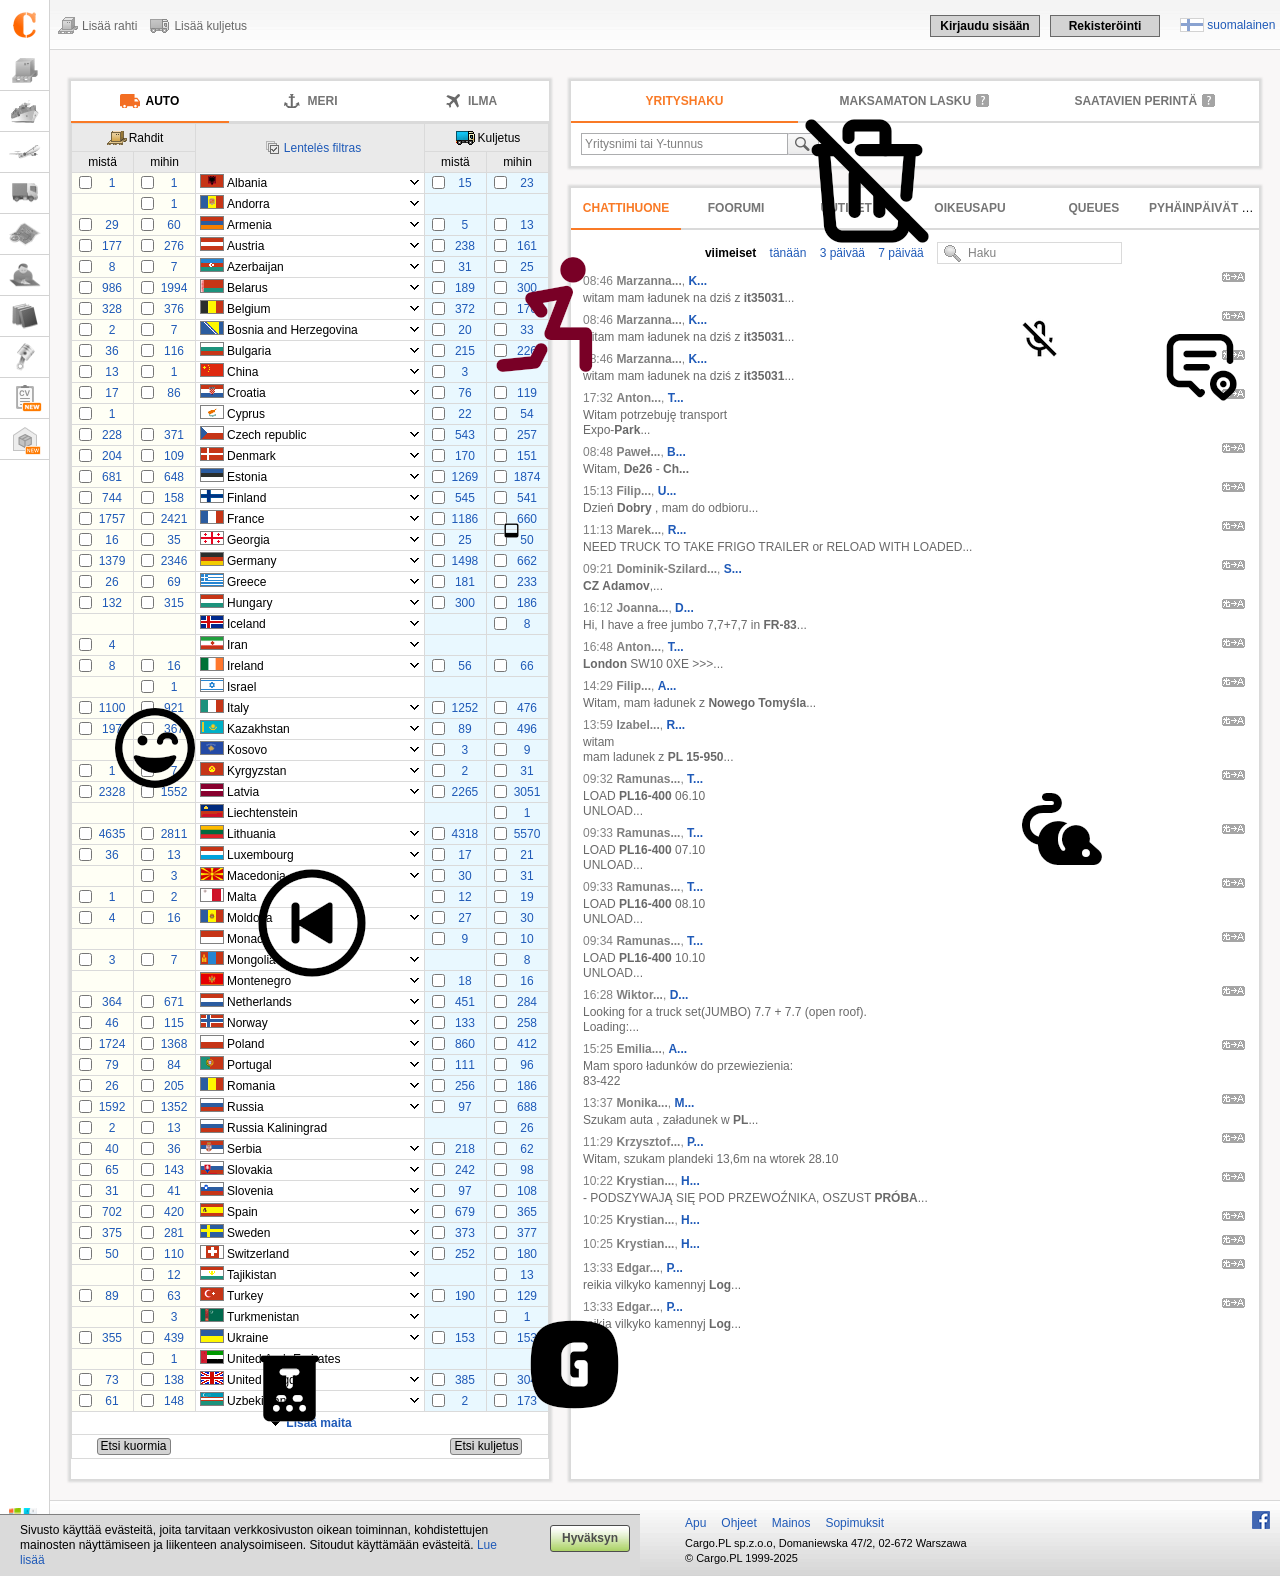  Describe the element at coordinates (547, 314) in the screenshot. I see `access stretching exercises or warm-up routines` at that location.